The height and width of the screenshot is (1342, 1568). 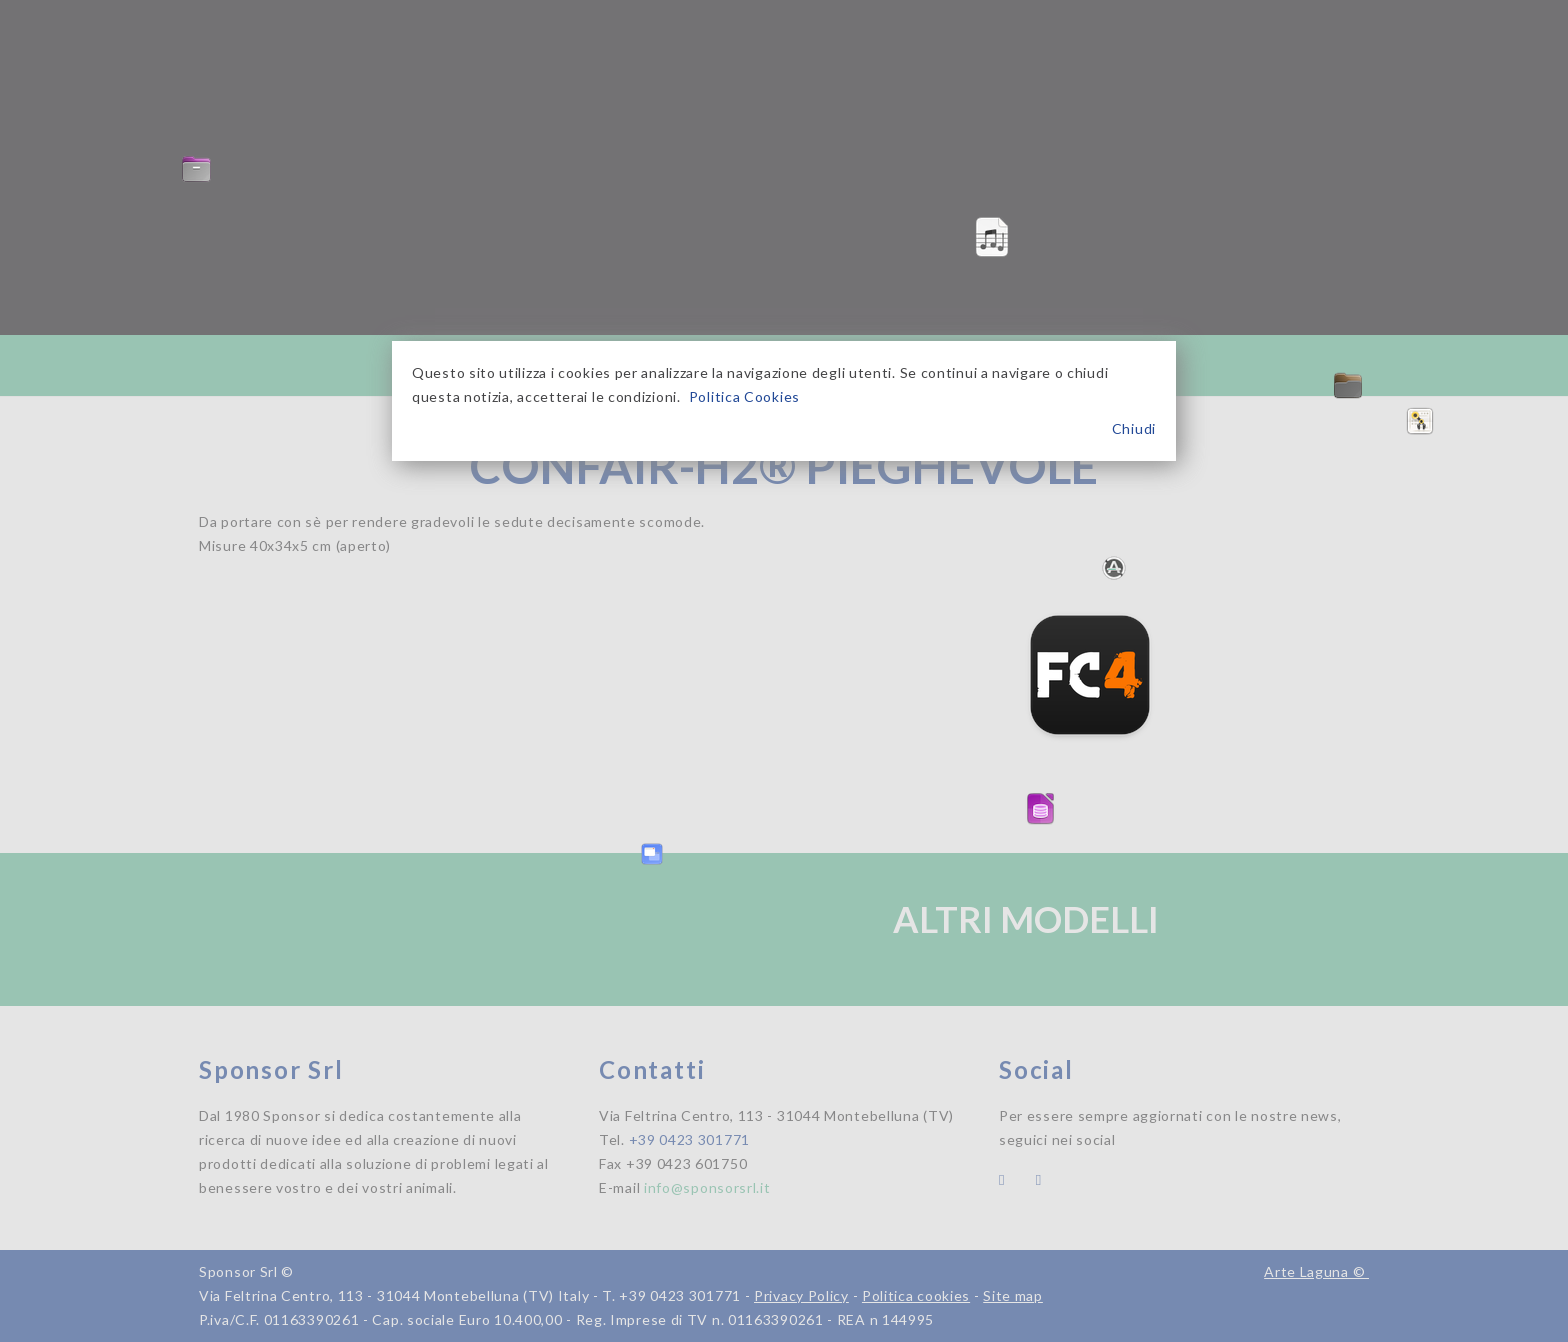 What do you see at coordinates (652, 854) in the screenshot?
I see `open startup applications settings` at bounding box center [652, 854].